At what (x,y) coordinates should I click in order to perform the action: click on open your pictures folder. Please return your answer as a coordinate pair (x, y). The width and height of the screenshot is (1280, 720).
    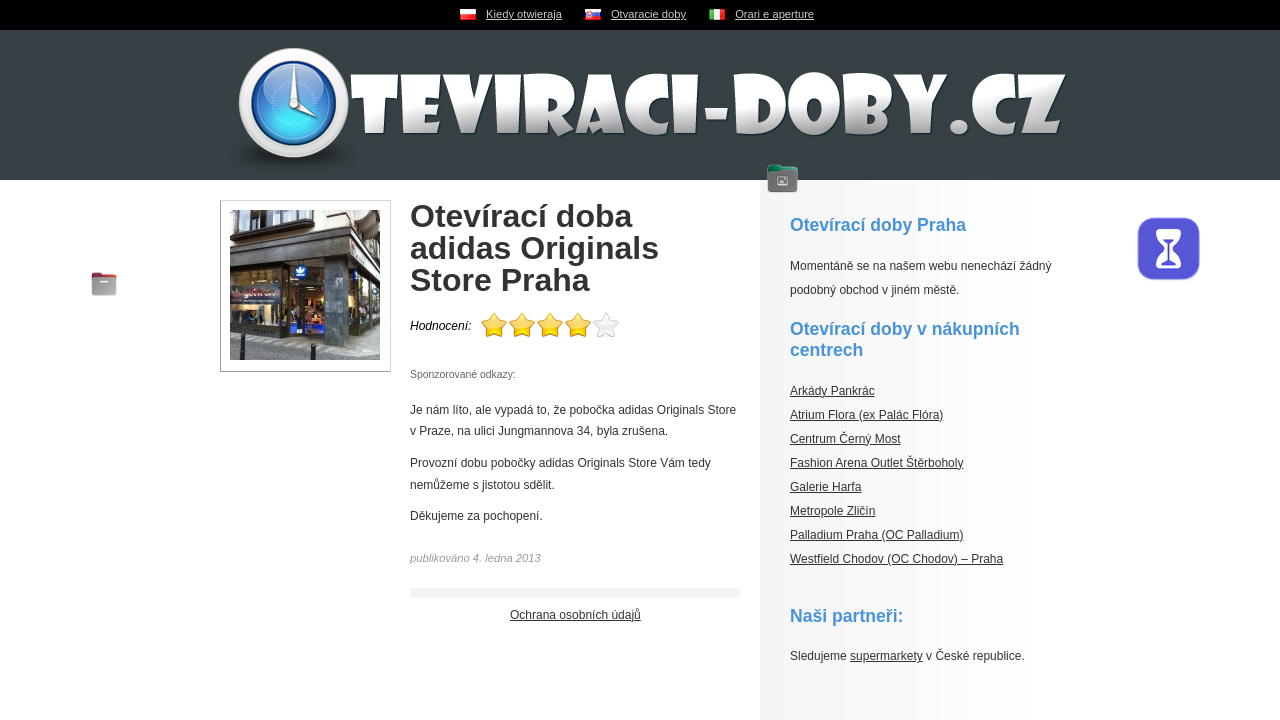
    Looking at the image, I should click on (782, 178).